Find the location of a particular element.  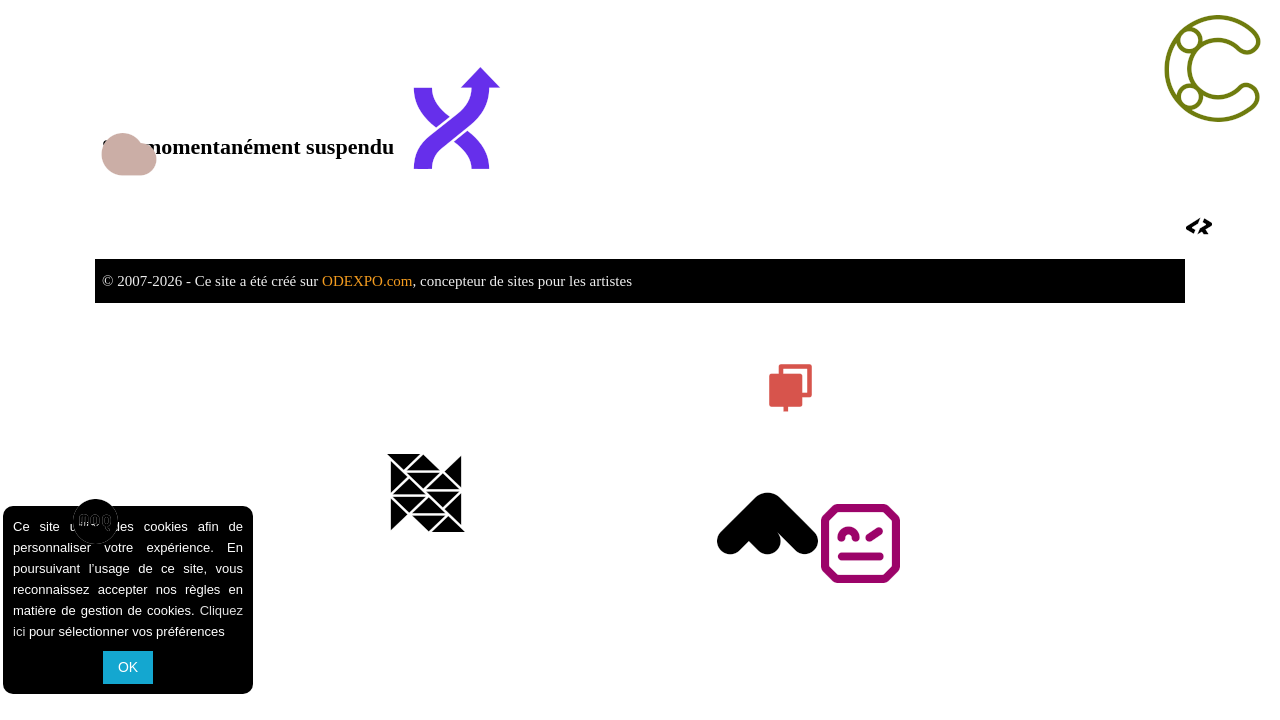

visit codersrank profile or website is located at coordinates (1199, 226).